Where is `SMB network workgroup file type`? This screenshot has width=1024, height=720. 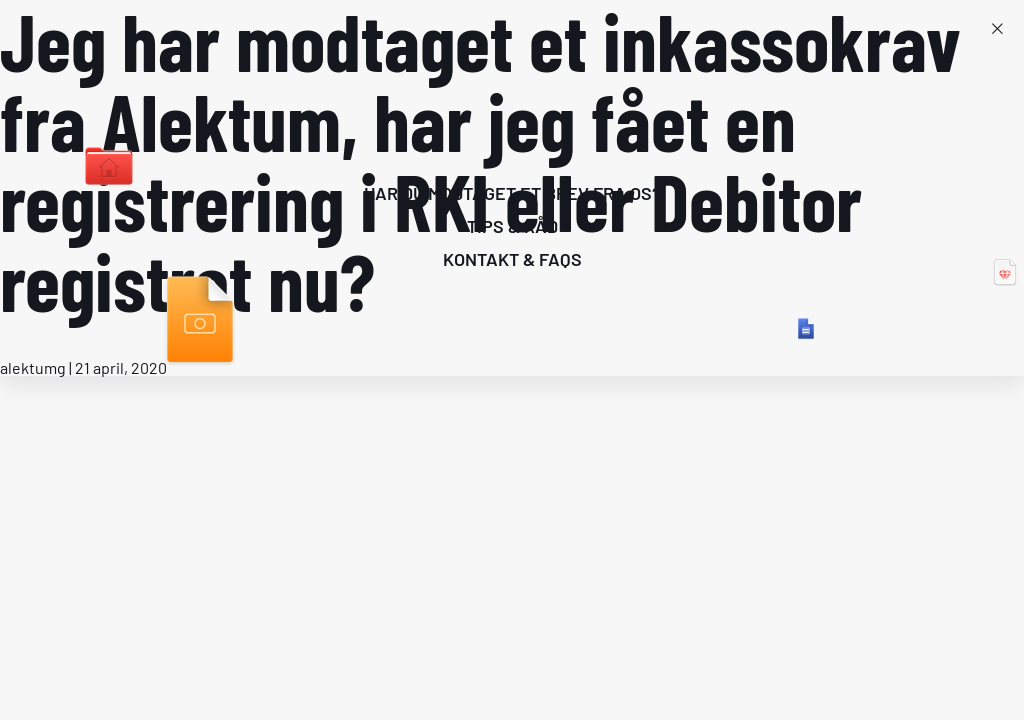 SMB network workgroup file type is located at coordinates (806, 329).